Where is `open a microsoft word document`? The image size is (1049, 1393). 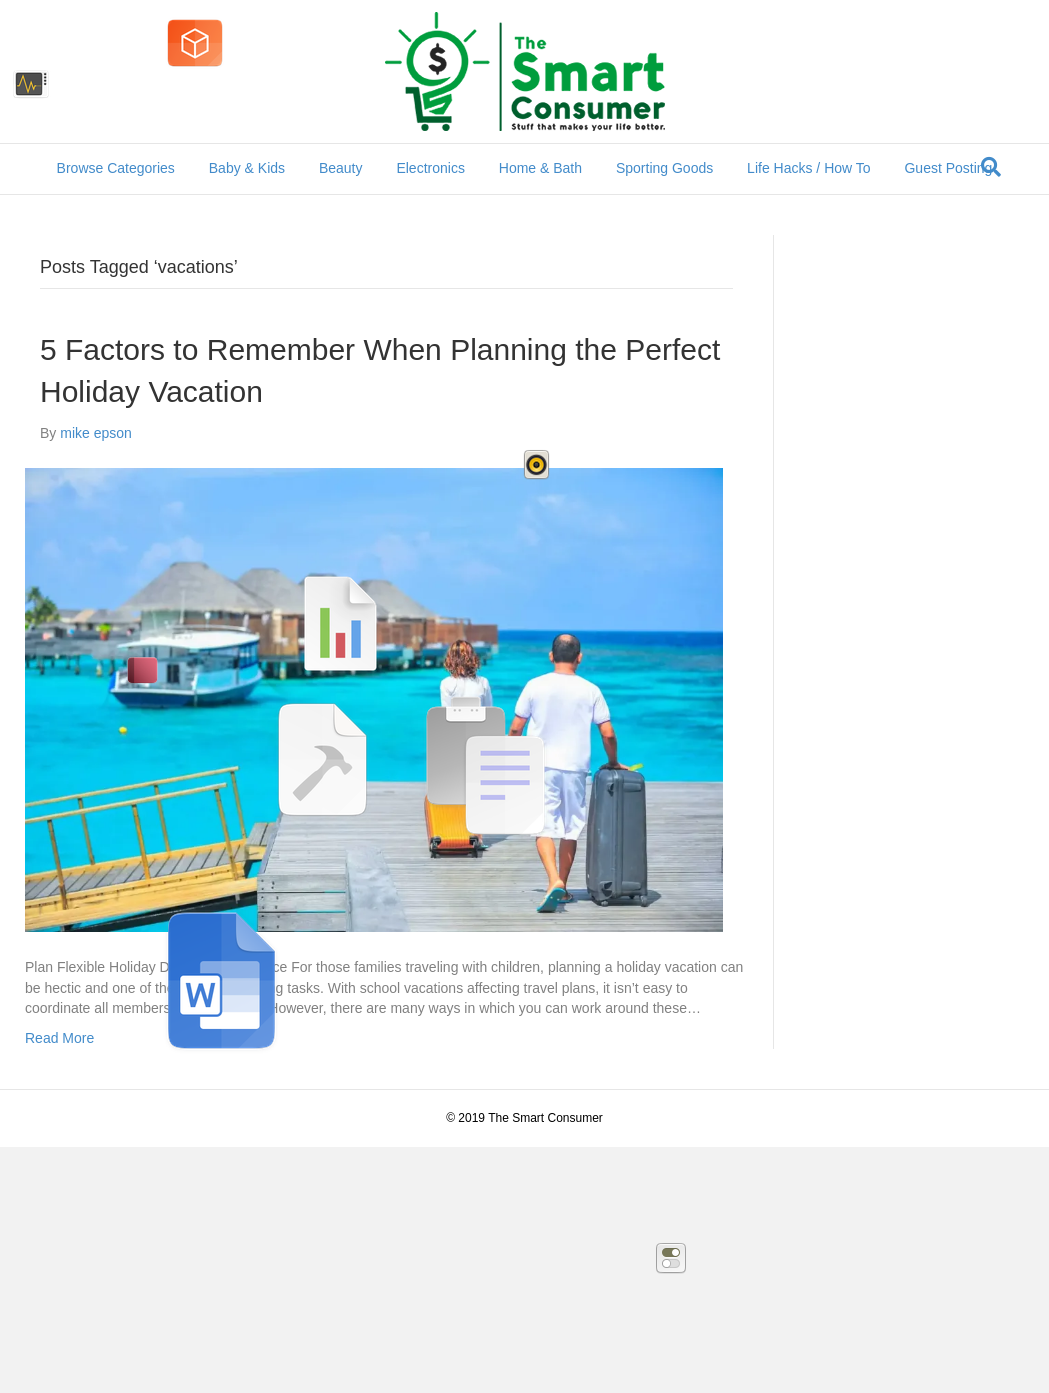
open a microsoft word document is located at coordinates (221, 980).